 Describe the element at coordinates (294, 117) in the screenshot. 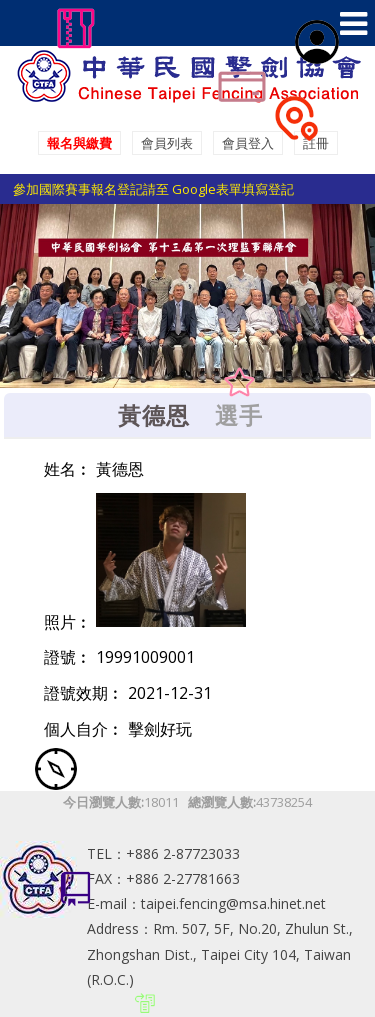

I see `add a new location pin` at that location.